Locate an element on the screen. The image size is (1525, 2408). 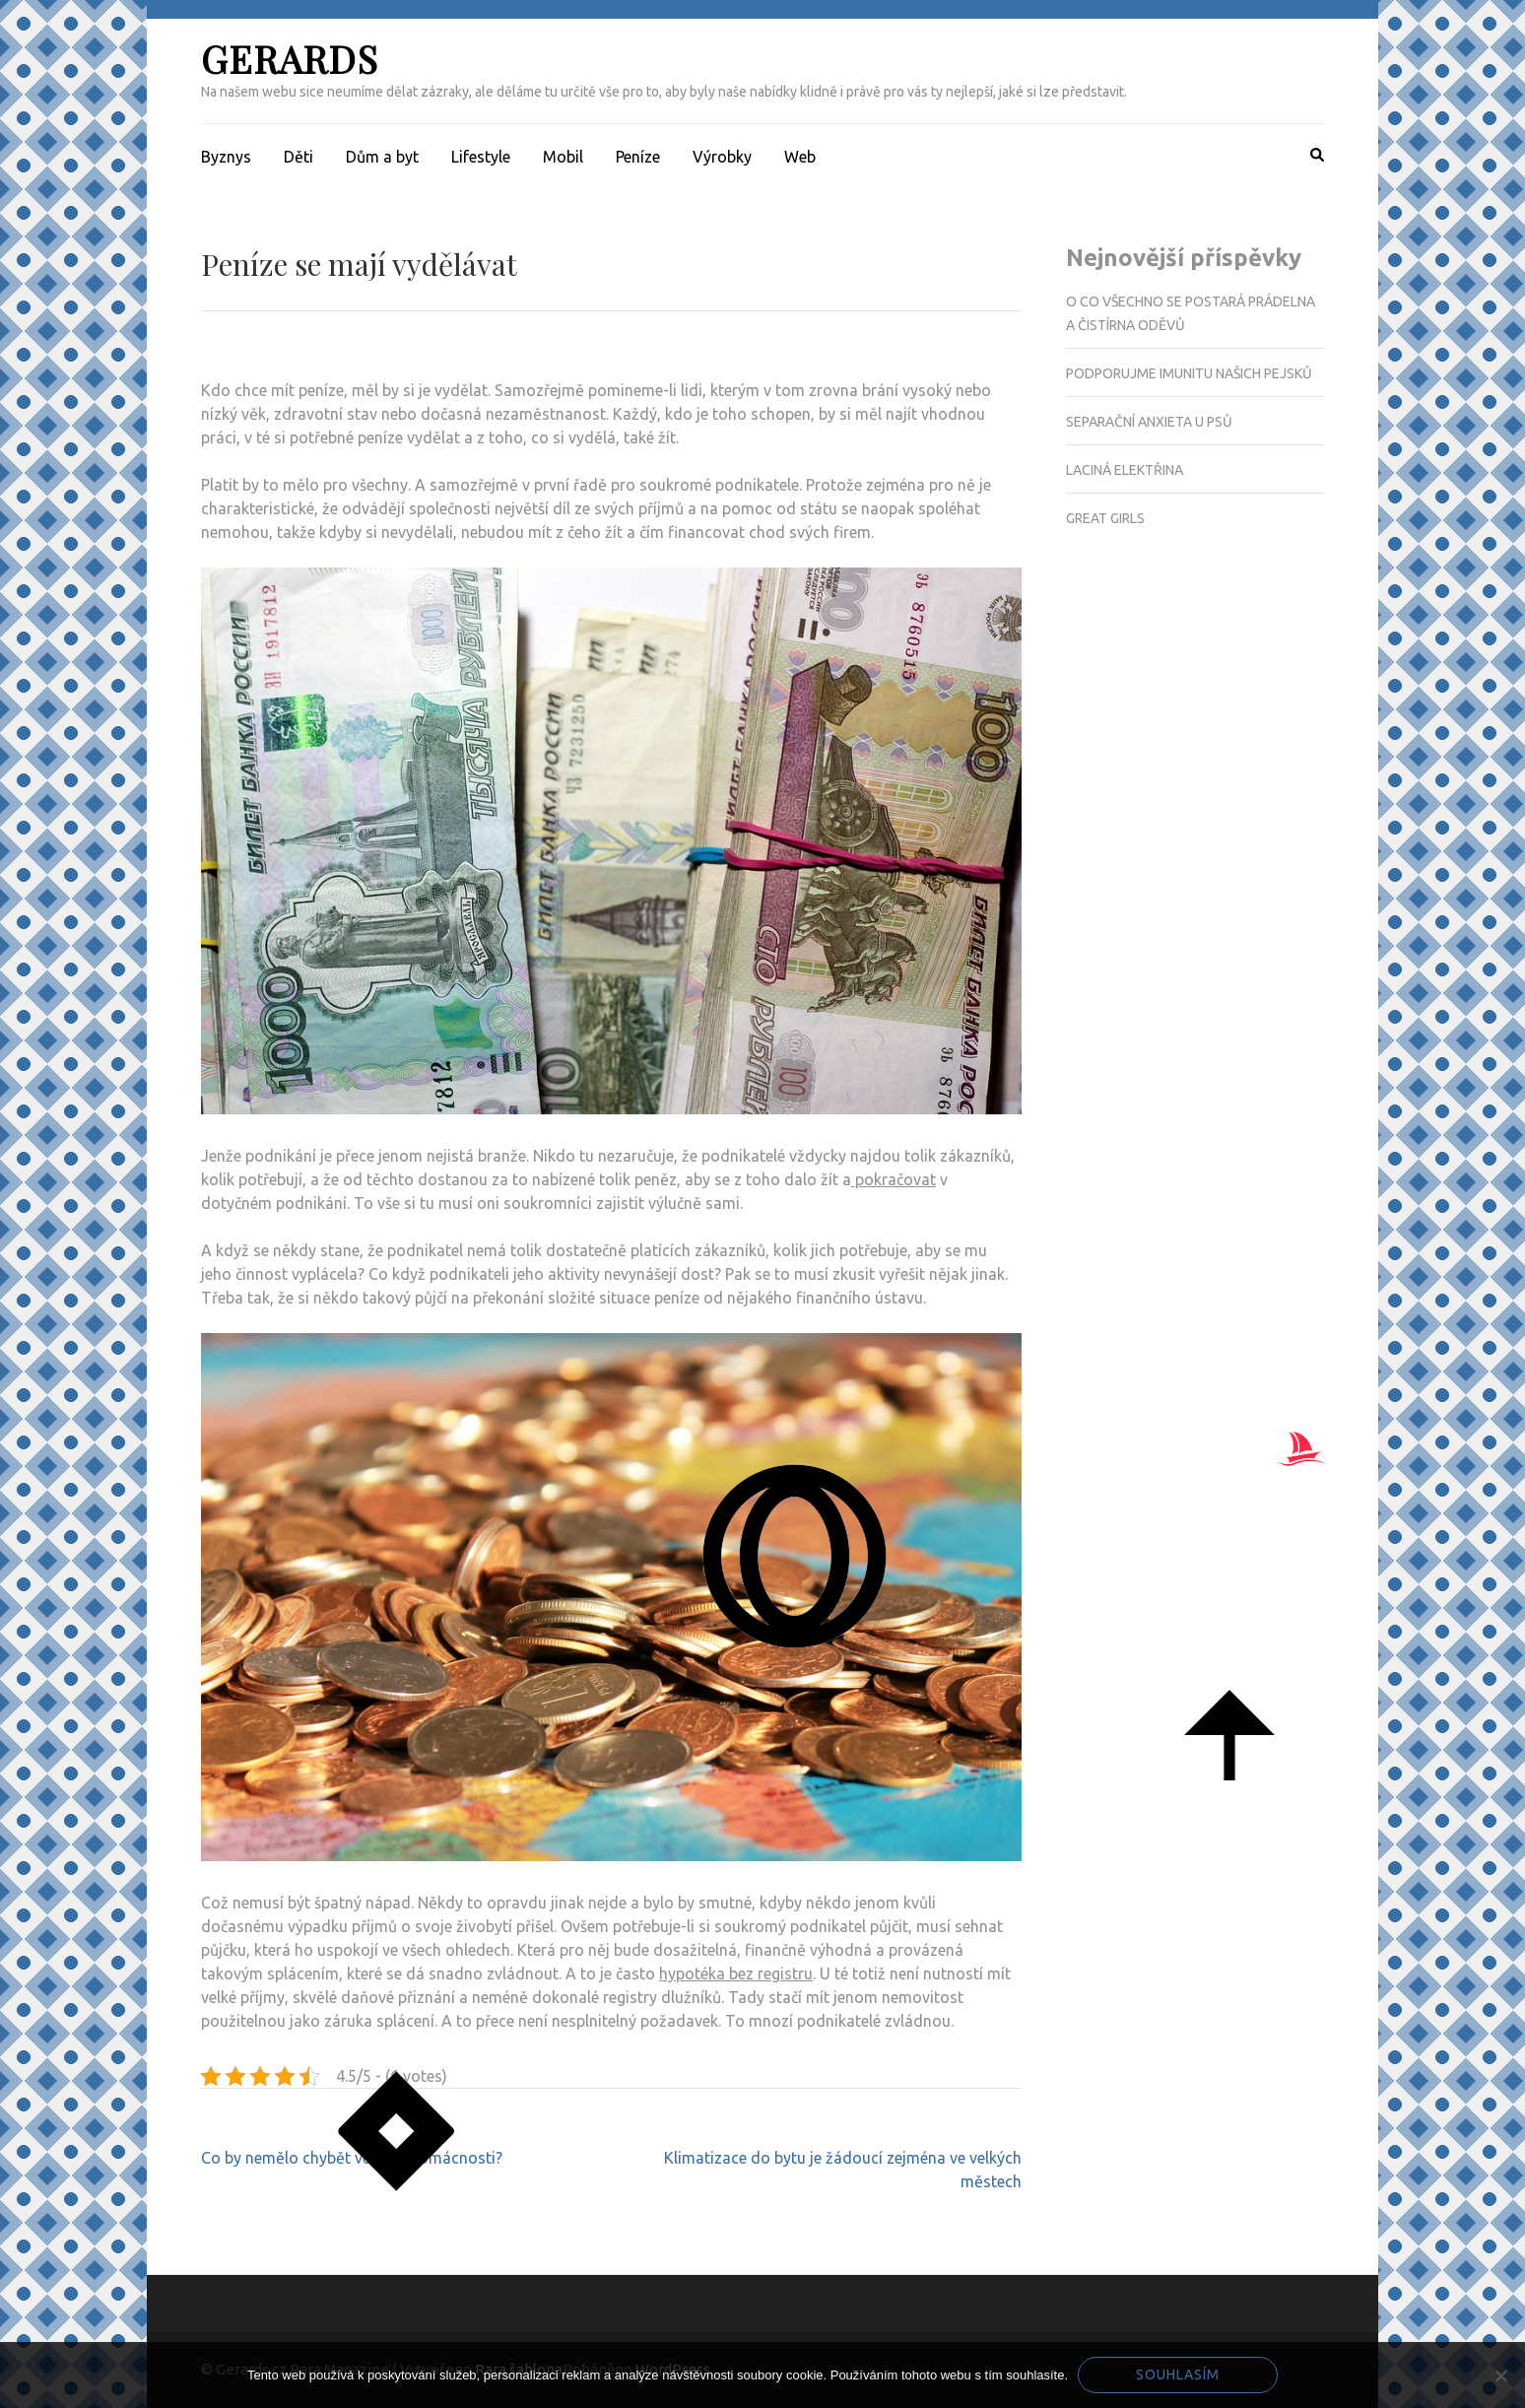
scroll to top of page is located at coordinates (1229, 1735).